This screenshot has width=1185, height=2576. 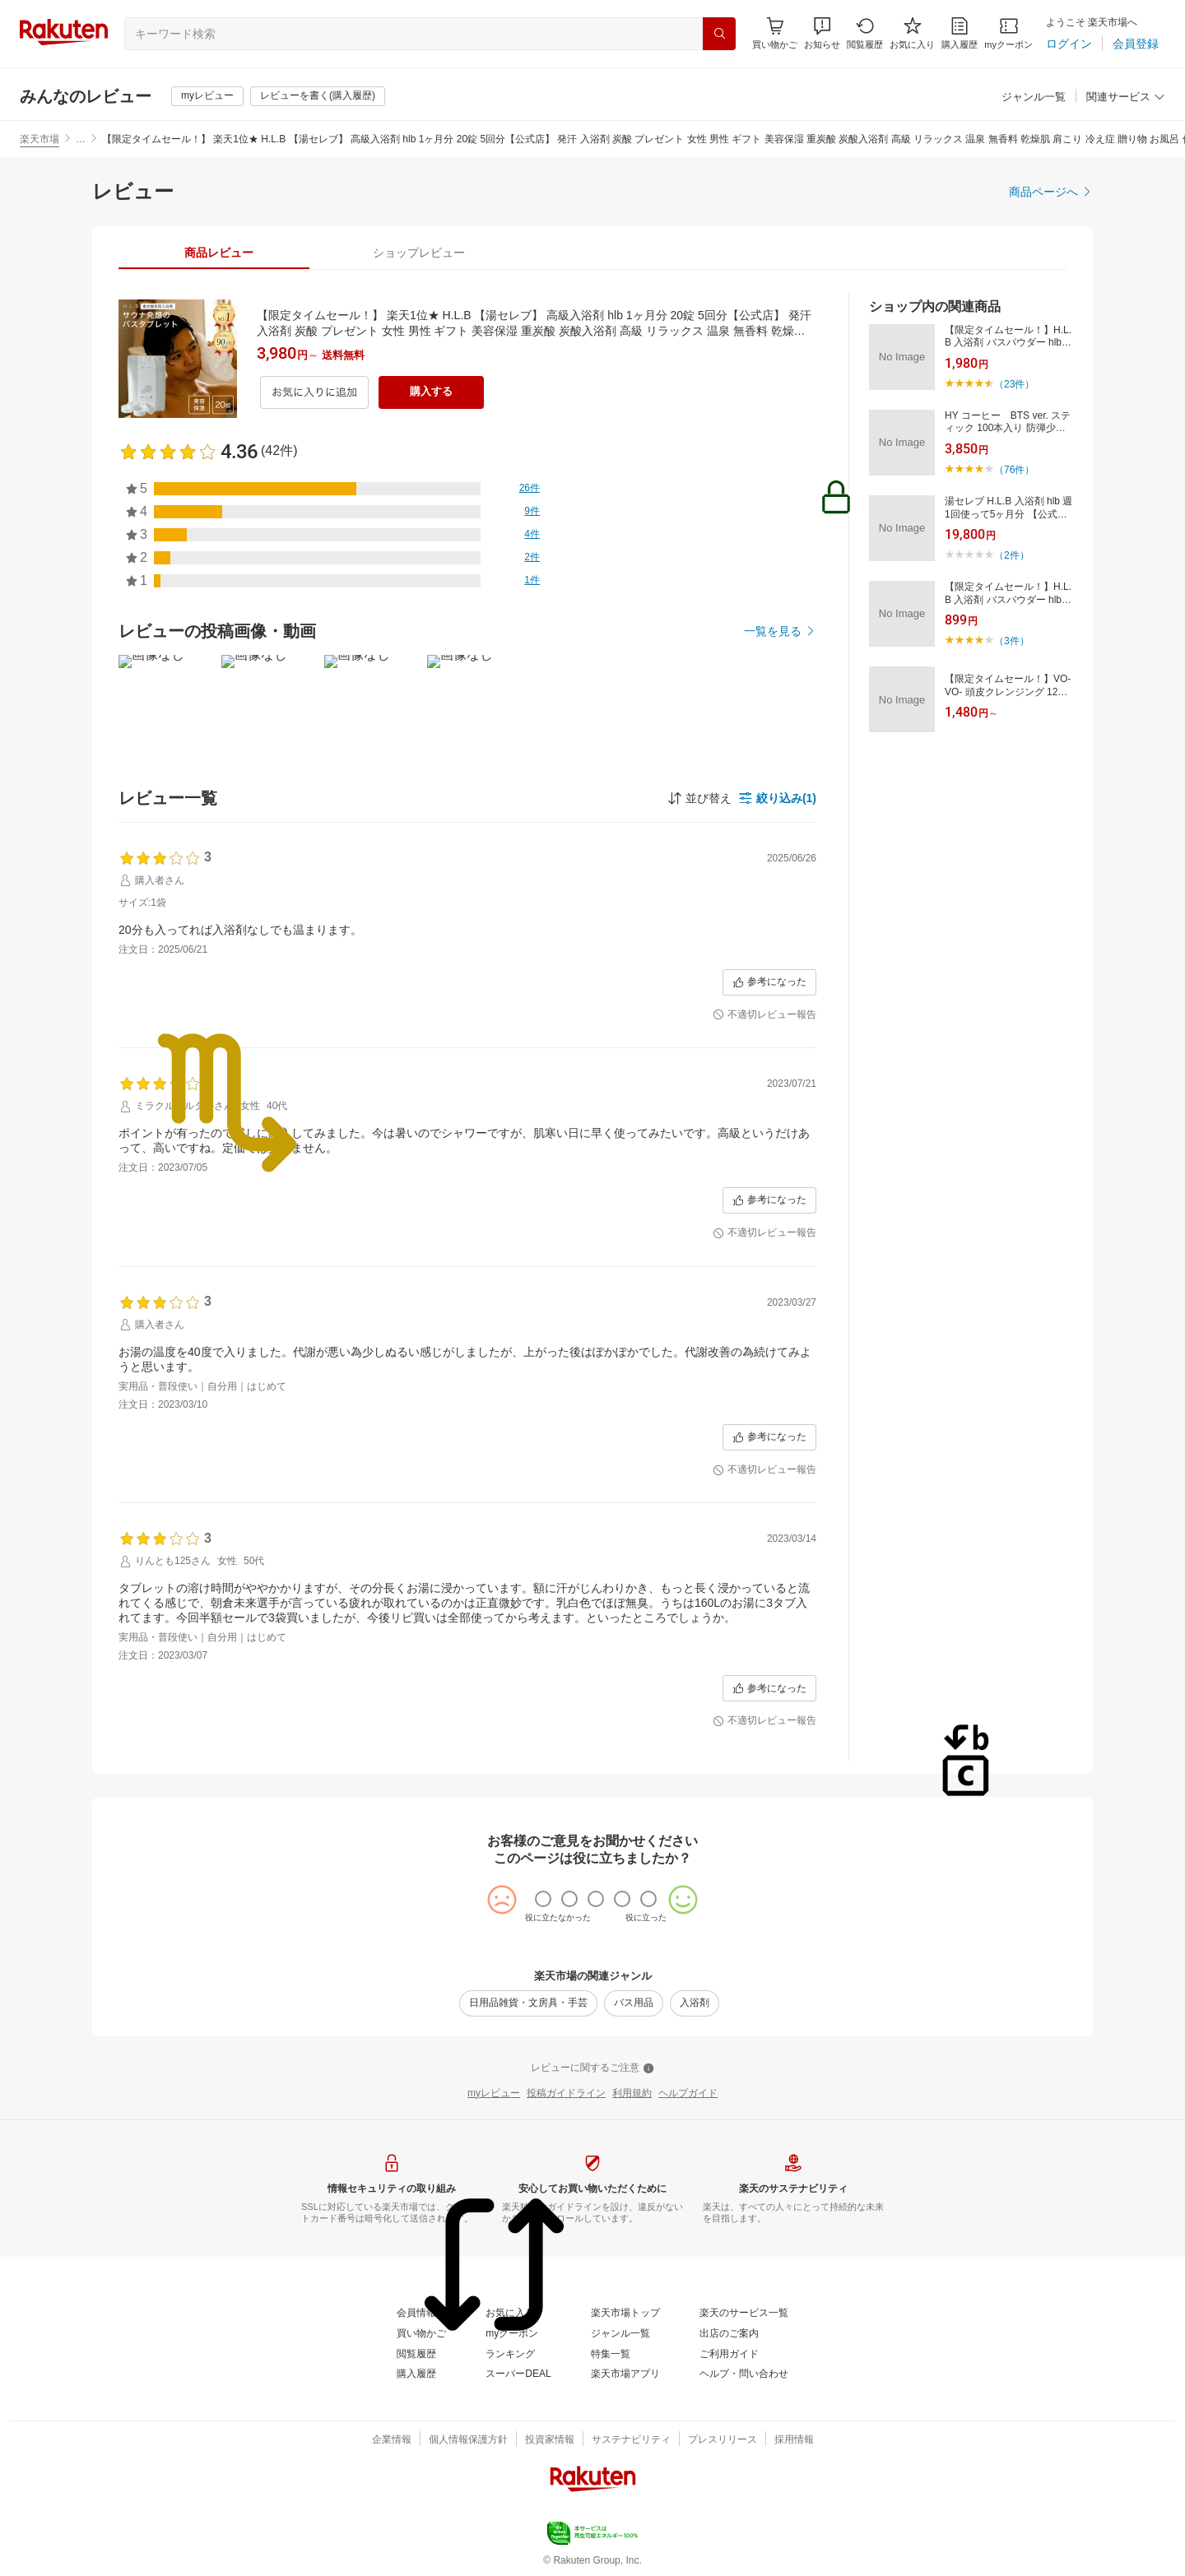 What do you see at coordinates (494, 2264) in the screenshot?
I see `flip or mirror content horizontally` at bounding box center [494, 2264].